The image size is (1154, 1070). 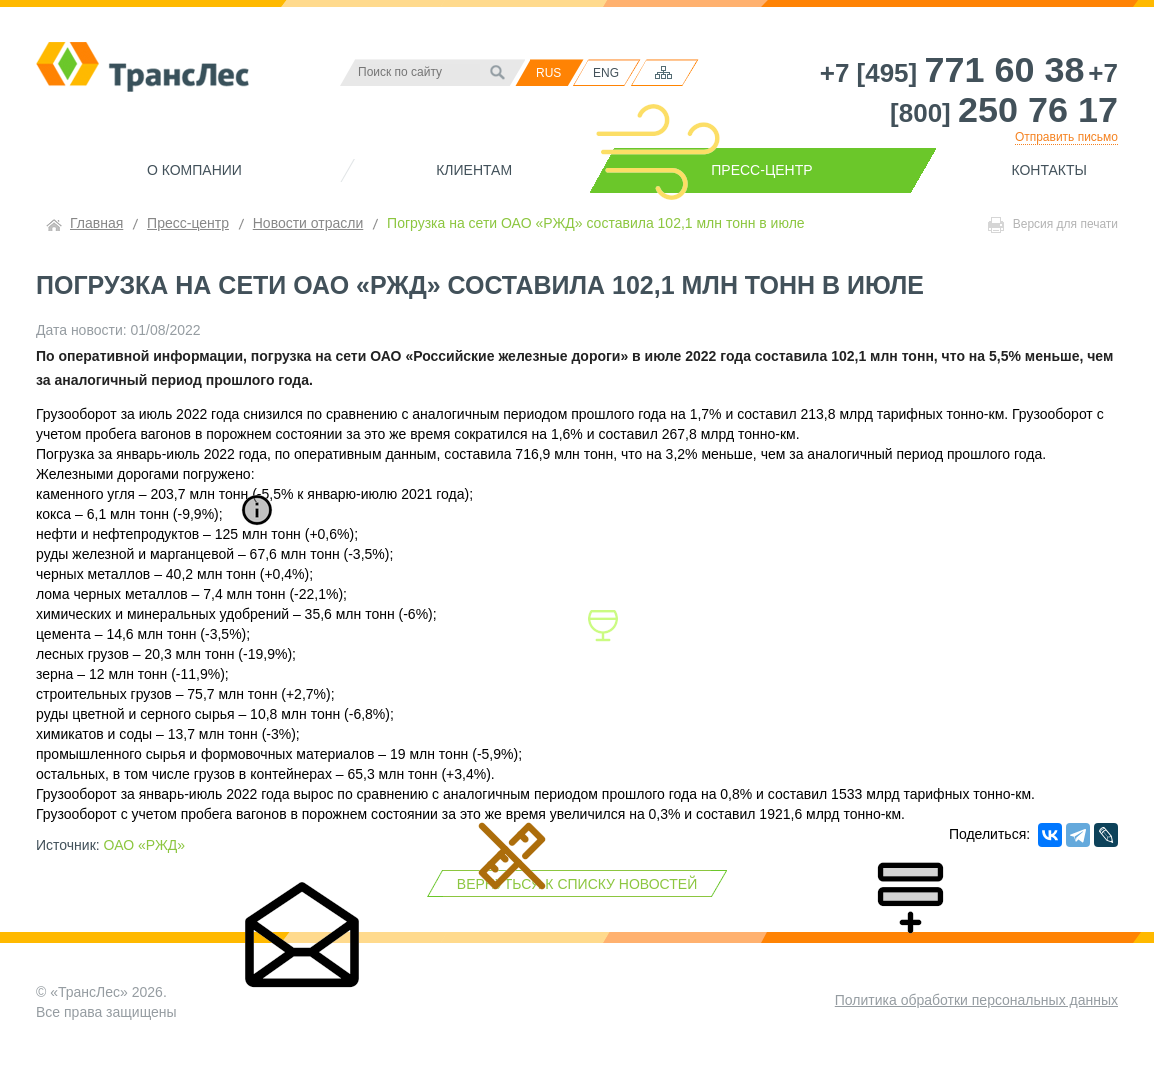 I want to click on browse wine or spirits menu, so click(x=603, y=625).